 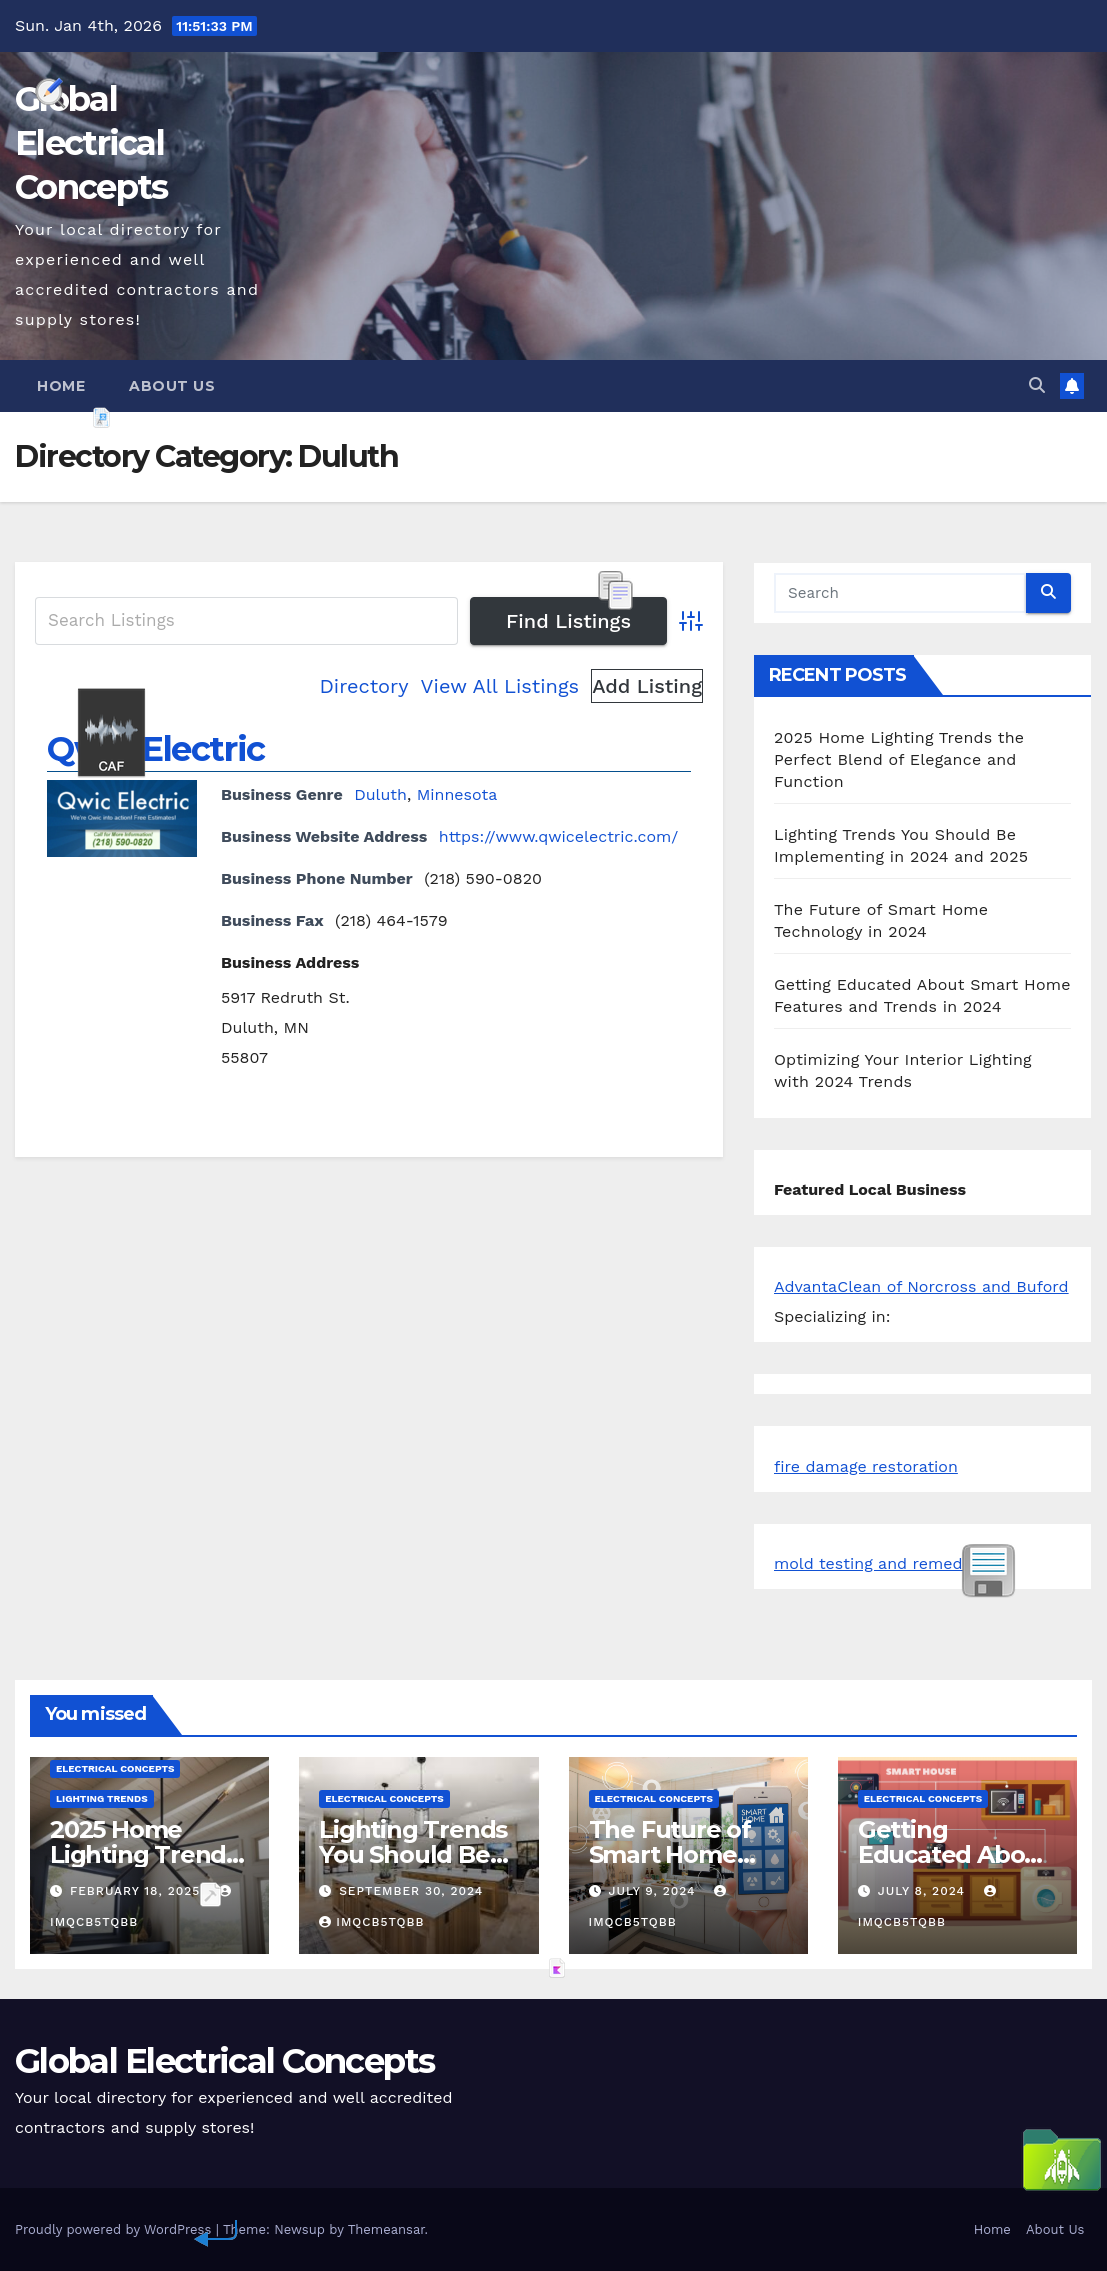 I want to click on open find and replace tool, so click(x=50, y=93).